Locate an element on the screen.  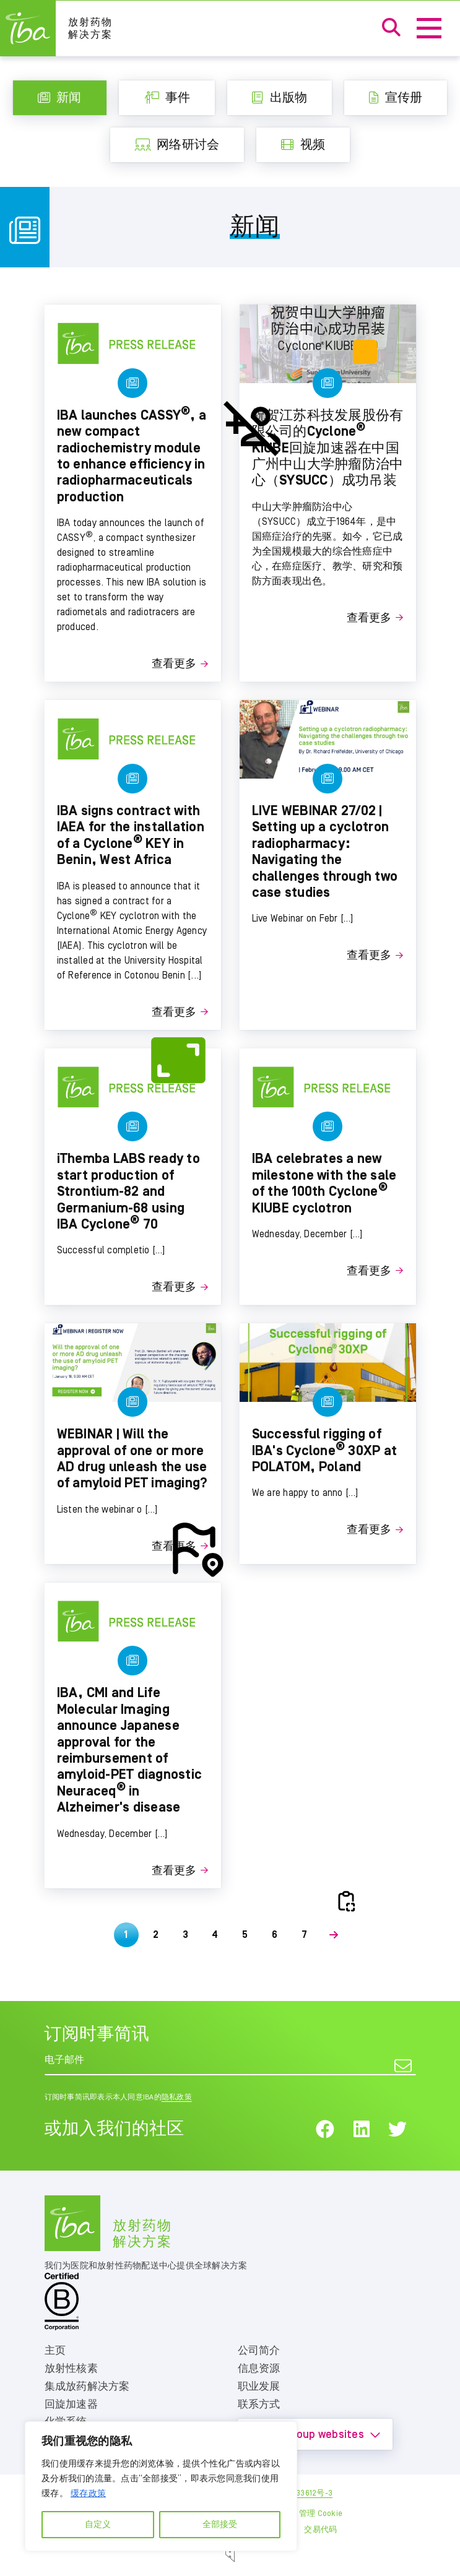
enter fullscreen mode is located at coordinates (178, 1060).